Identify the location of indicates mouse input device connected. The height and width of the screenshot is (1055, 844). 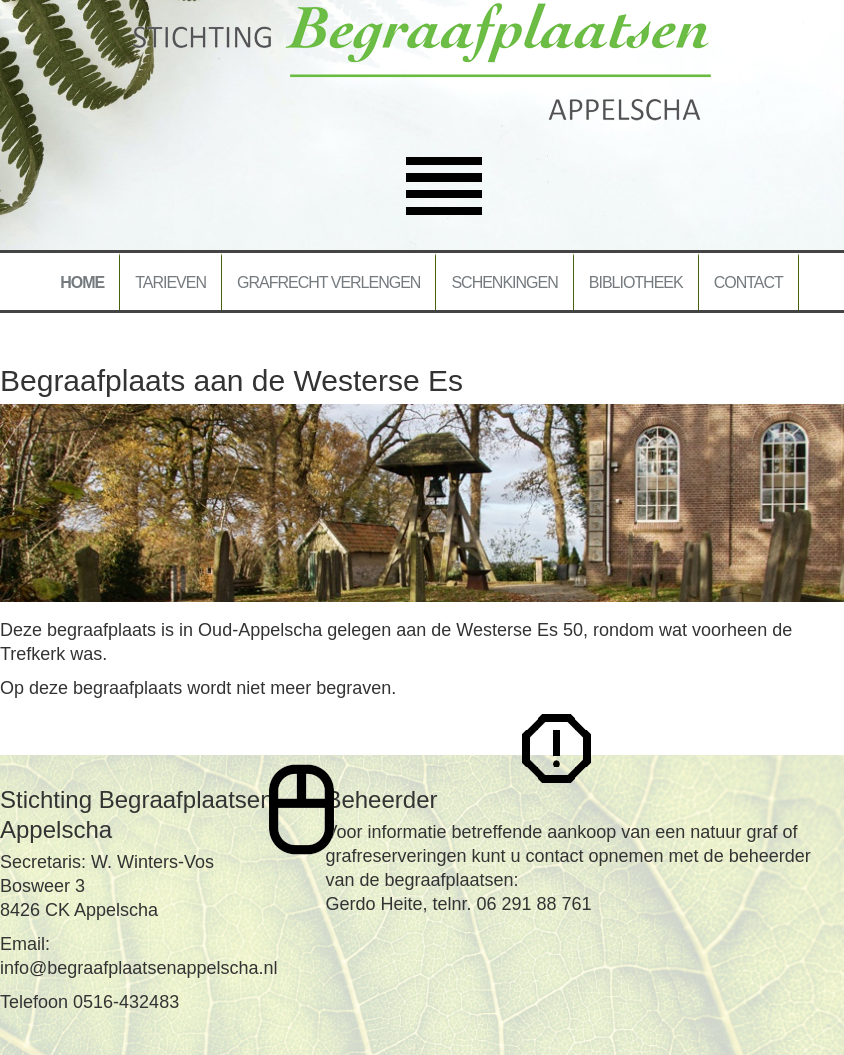
(301, 809).